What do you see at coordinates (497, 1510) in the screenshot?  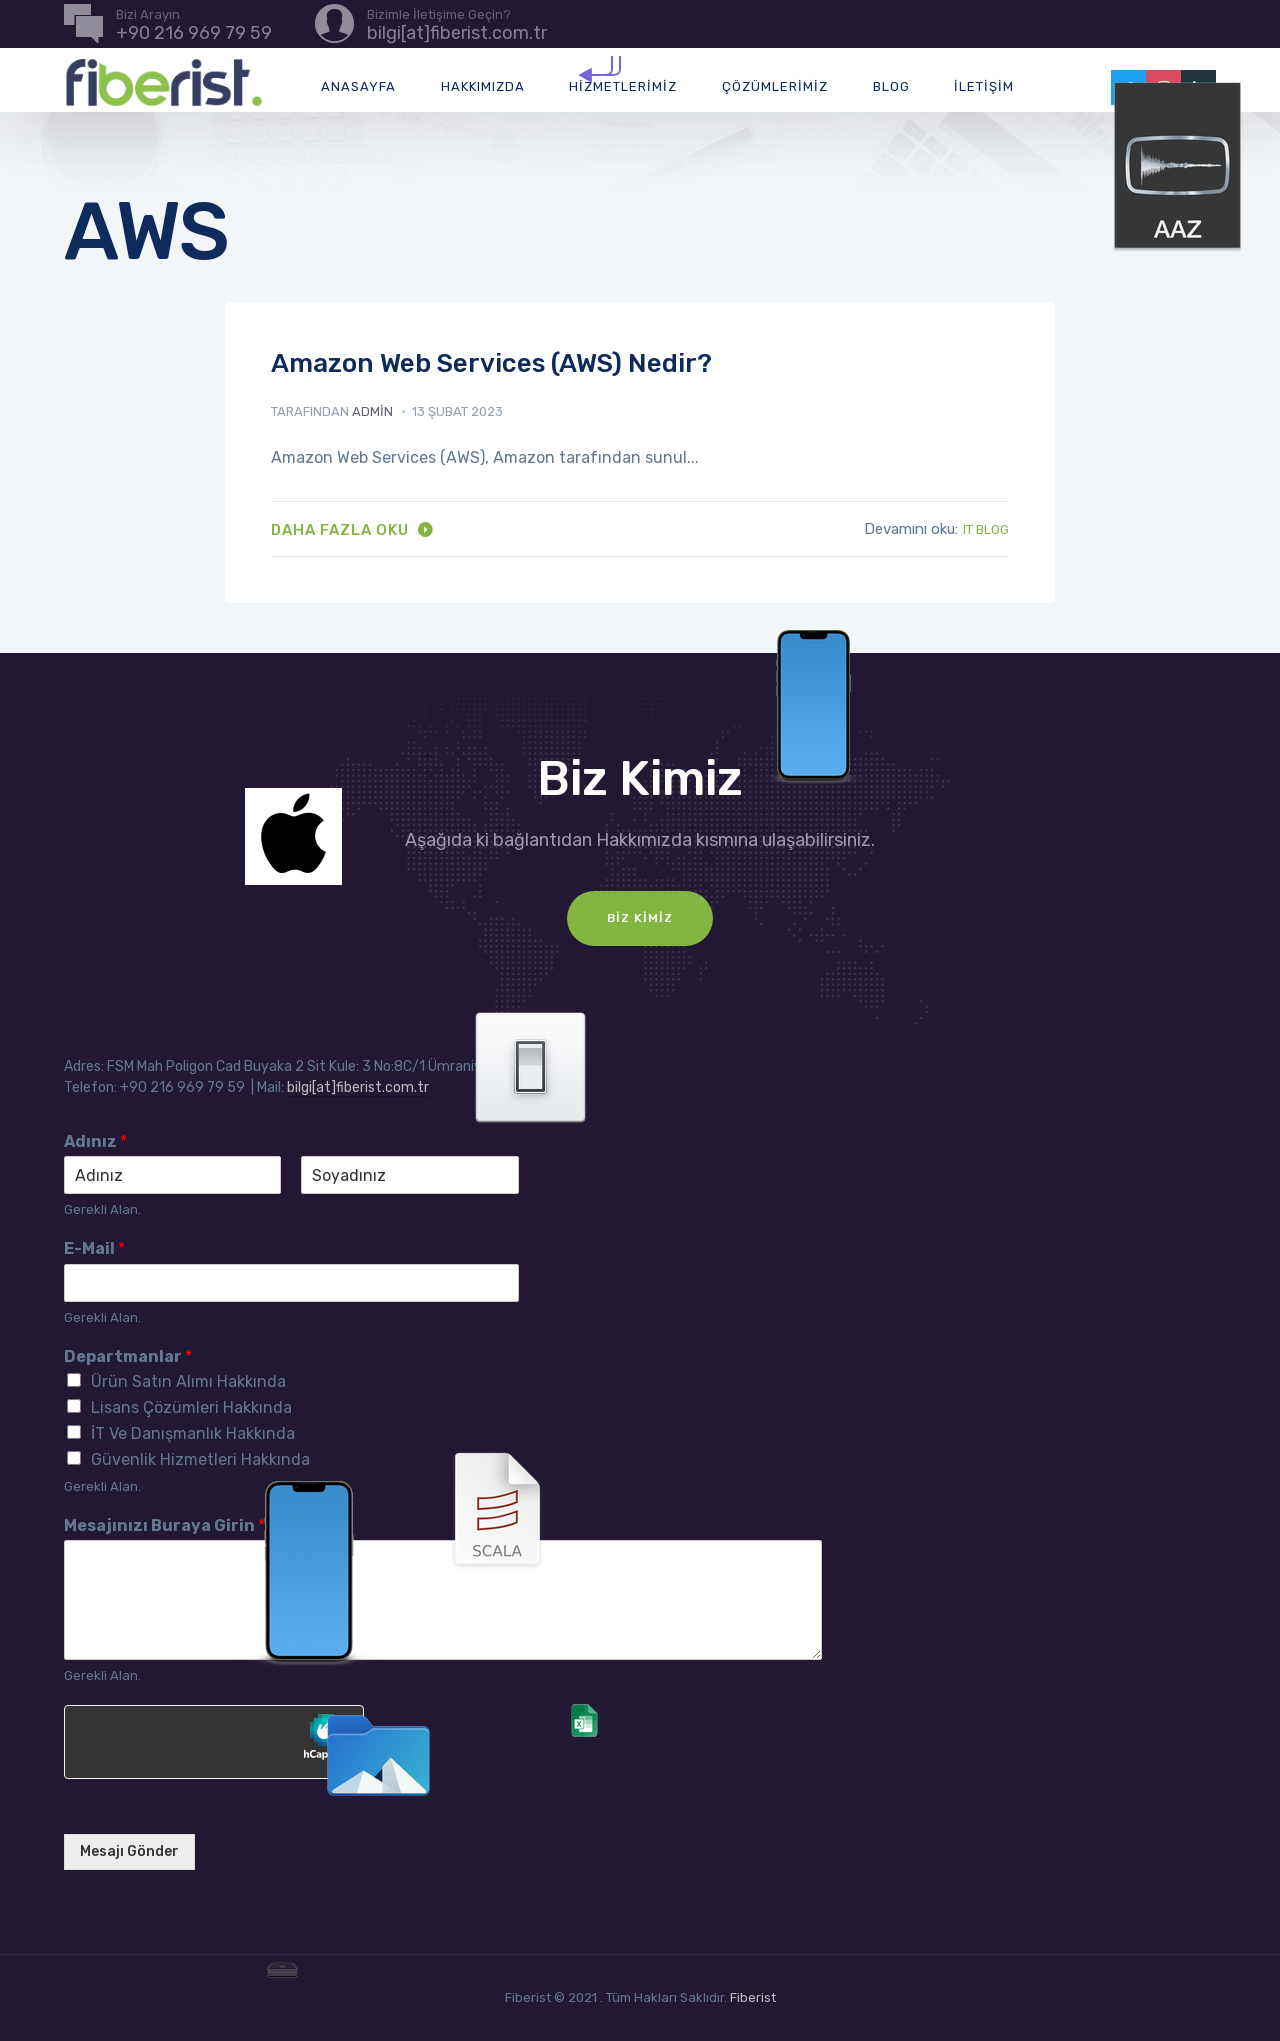 I see `a scala source code file` at bounding box center [497, 1510].